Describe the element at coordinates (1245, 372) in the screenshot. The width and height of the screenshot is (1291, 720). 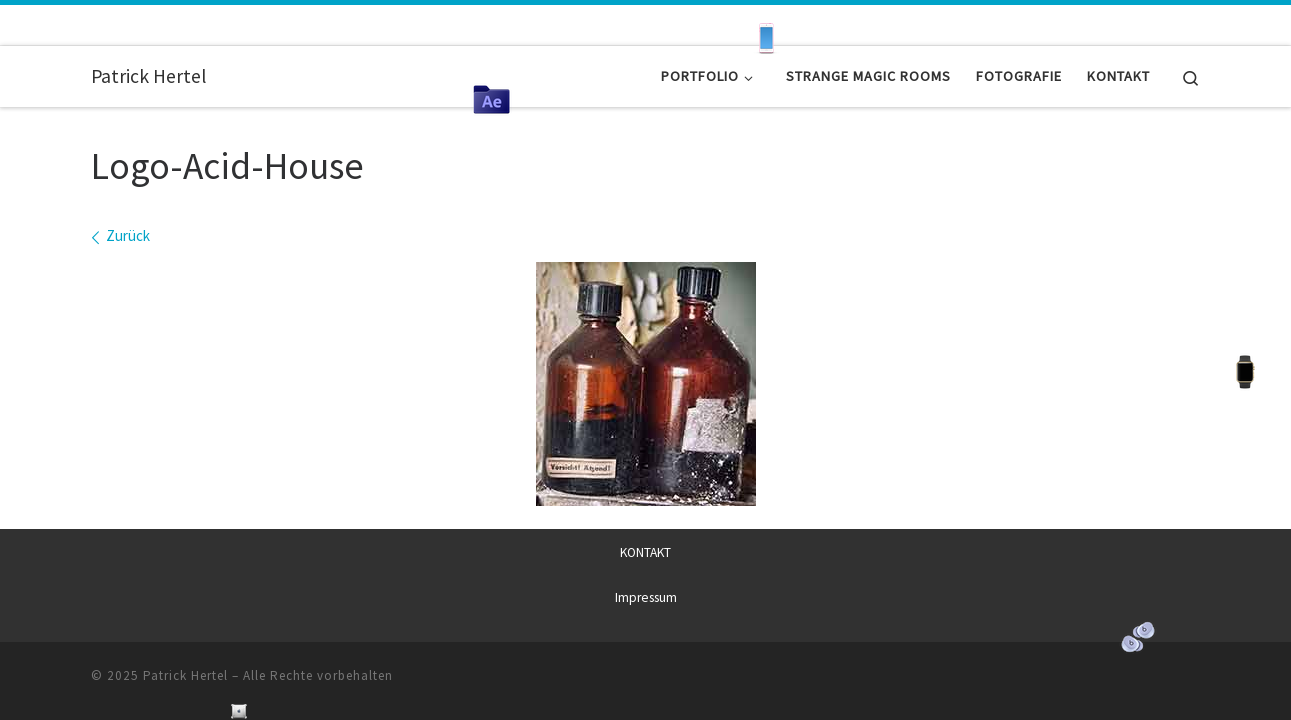
I see `apple watch device icon` at that location.